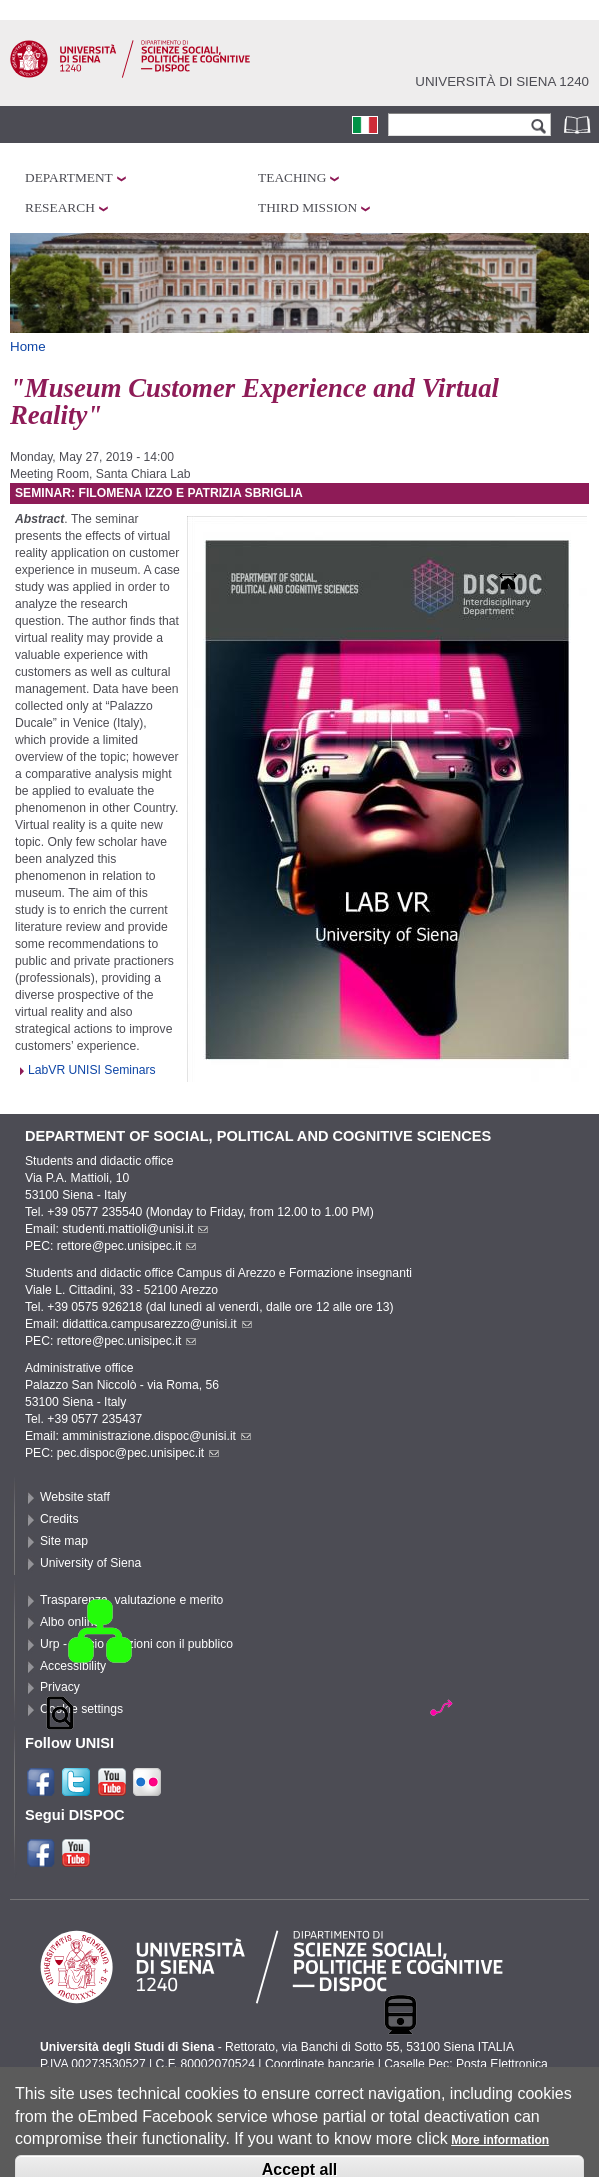 This screenshot has height=2177, width=599. What do you see at coordinates (441, 1708) in the screenshot?
I see `indicates a workflow or process flow direction` at bounding box center [441, 1708].